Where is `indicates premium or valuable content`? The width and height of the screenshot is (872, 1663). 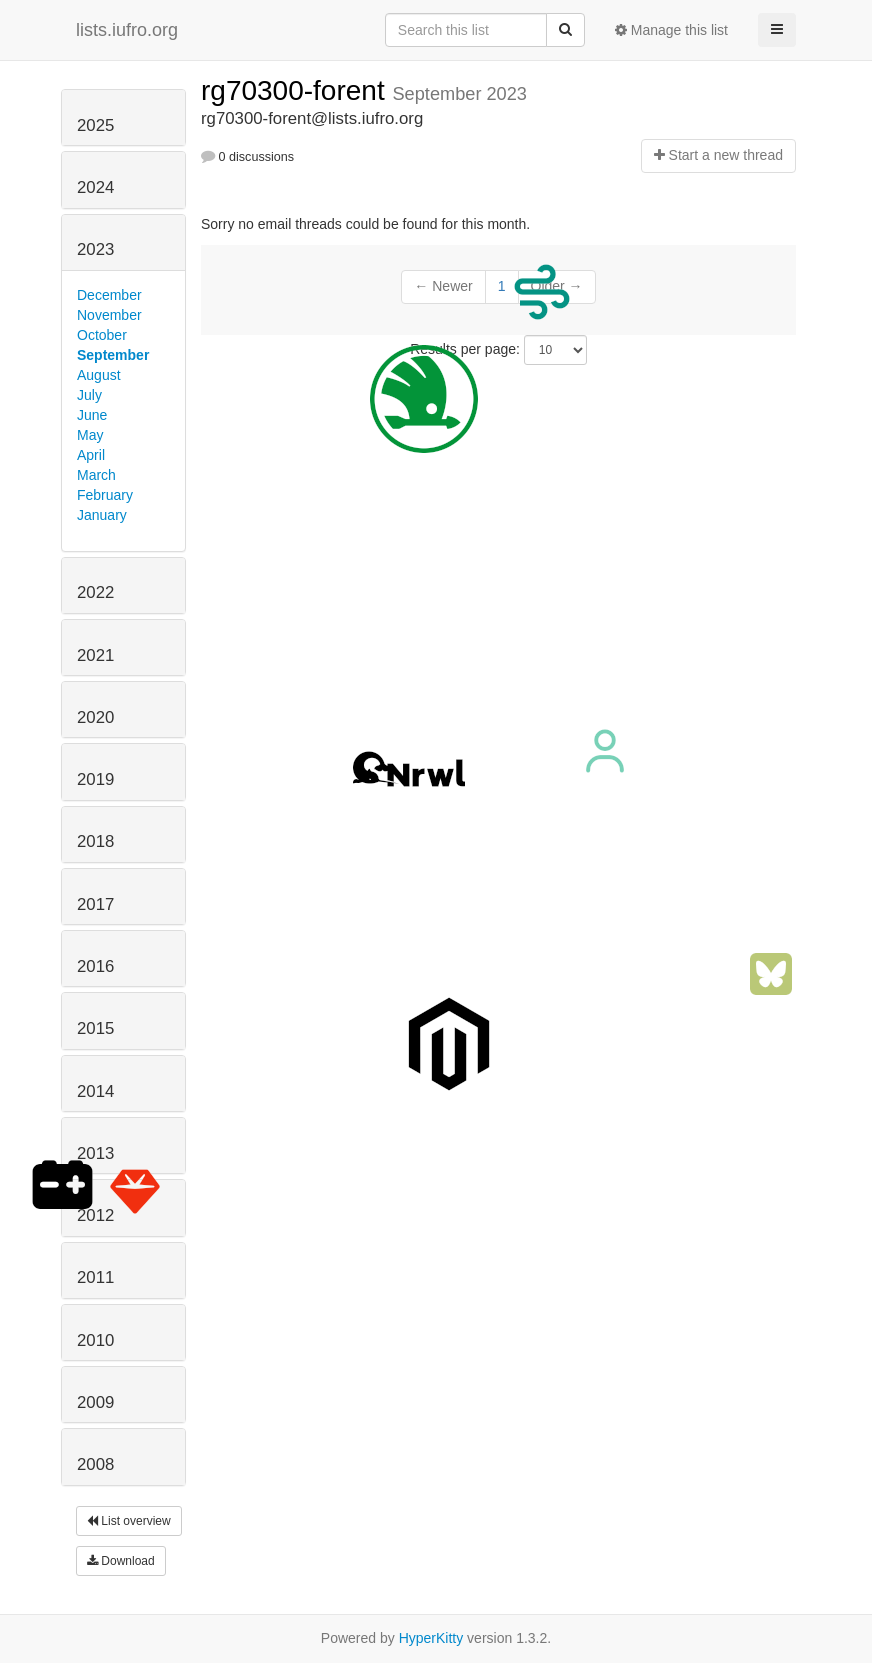 indicates premium or valuable content is located at coordinates (135, 1192).